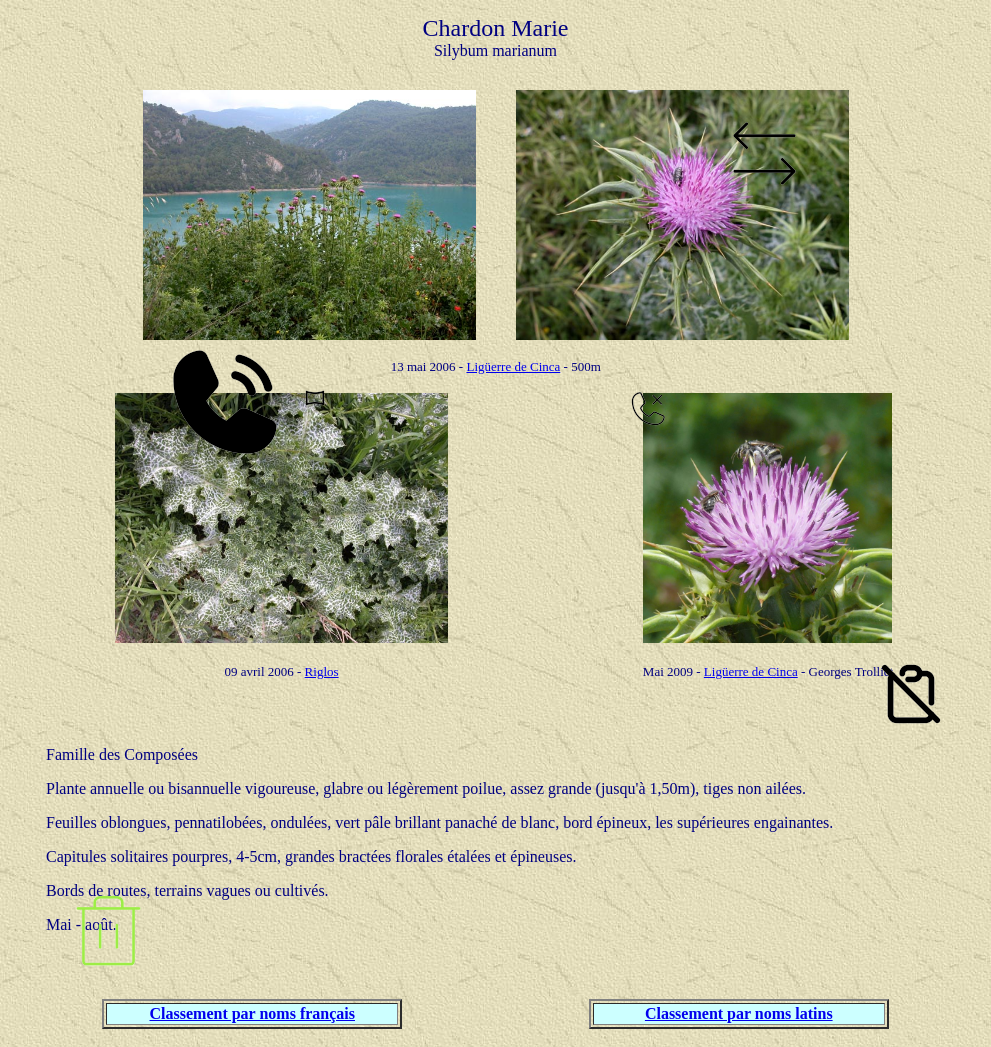  I want to click on end or decline a phone call, so click(649, 408).